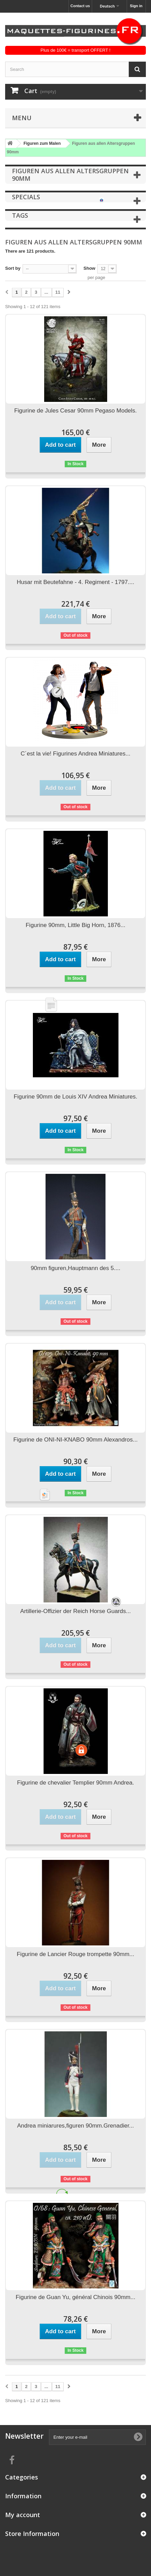 This screenshot has height=2576, width=151. Describe the element at coordinates (57, 692) in the screenshot. I see `open sysprof system profiler` at that location.